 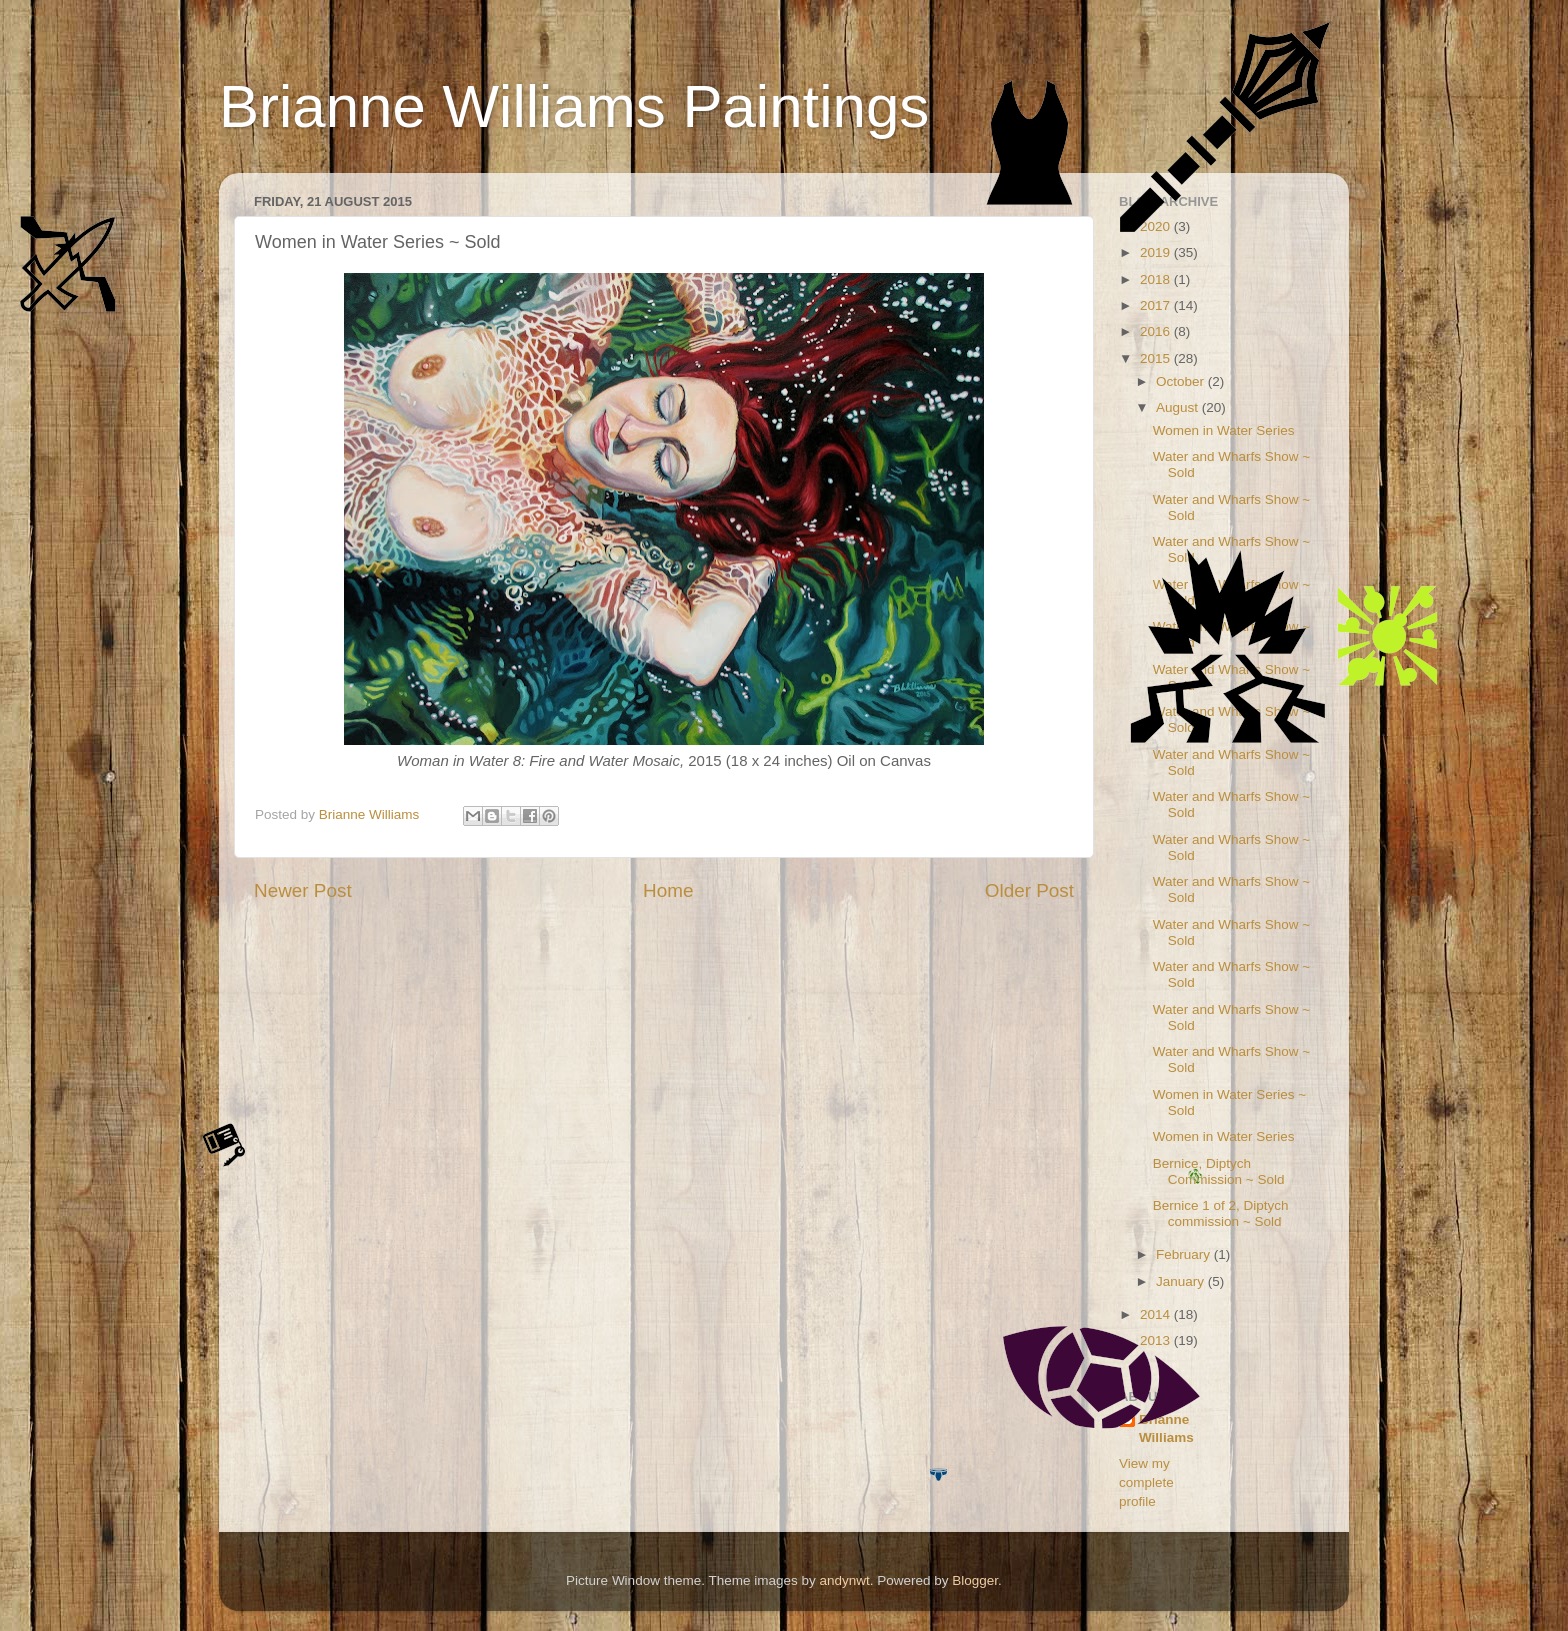 I want to click on activate enhanced vision or perception ability, so click(x=1101, y=1383).